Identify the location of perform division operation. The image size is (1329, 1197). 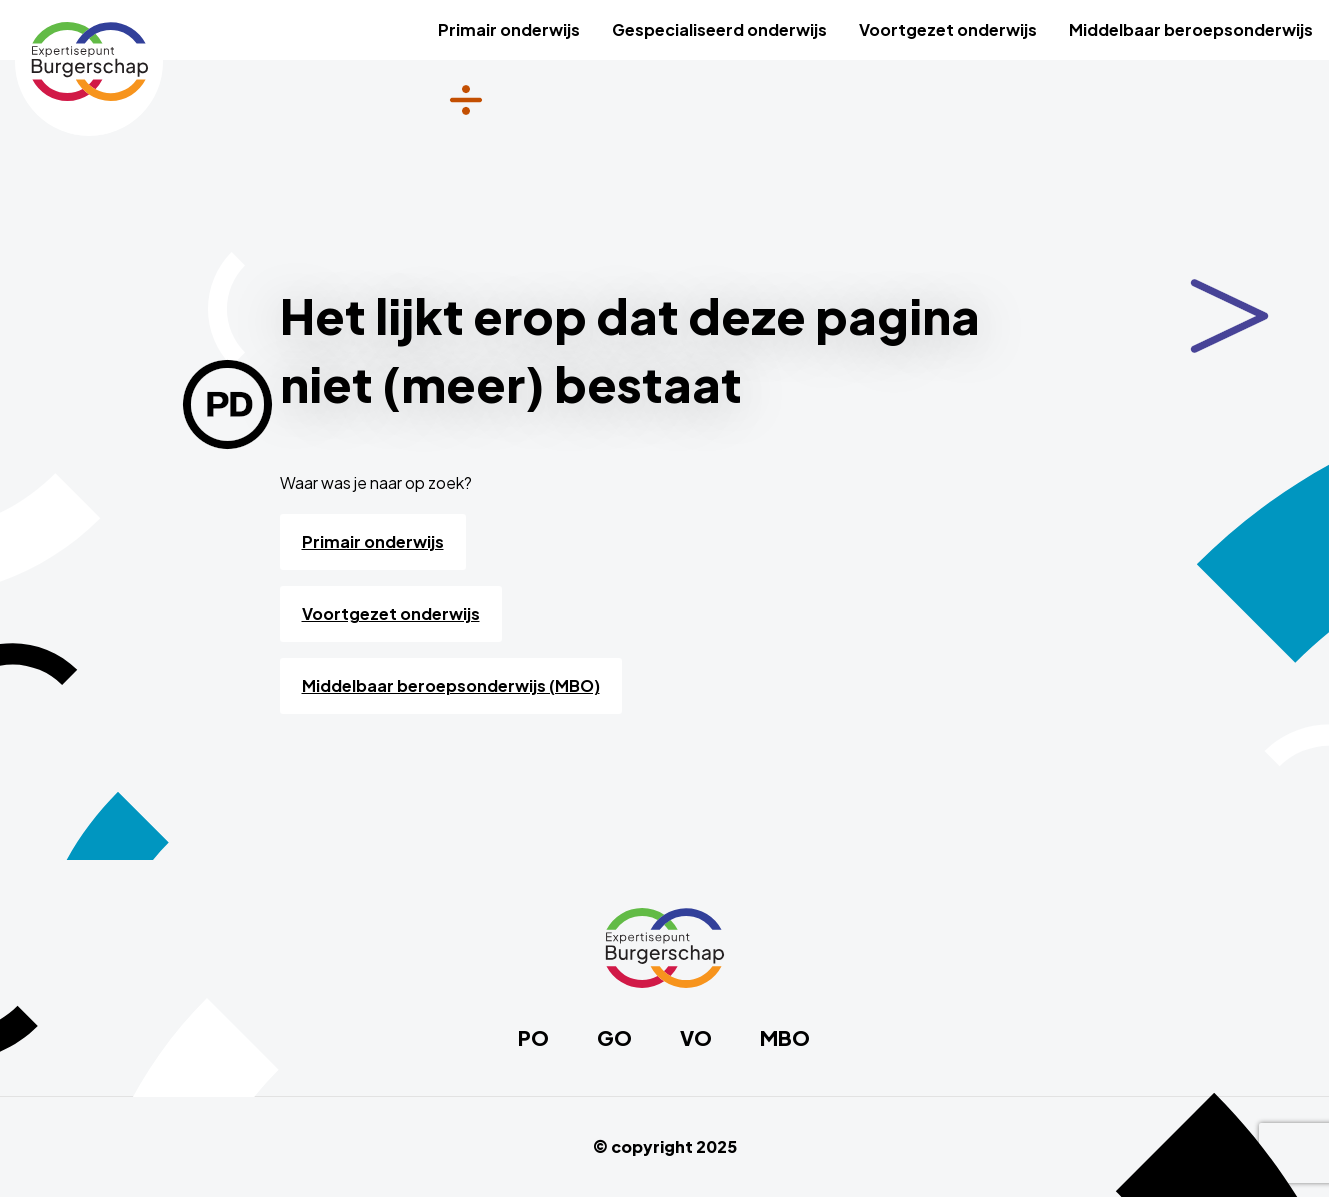
(466, 100).